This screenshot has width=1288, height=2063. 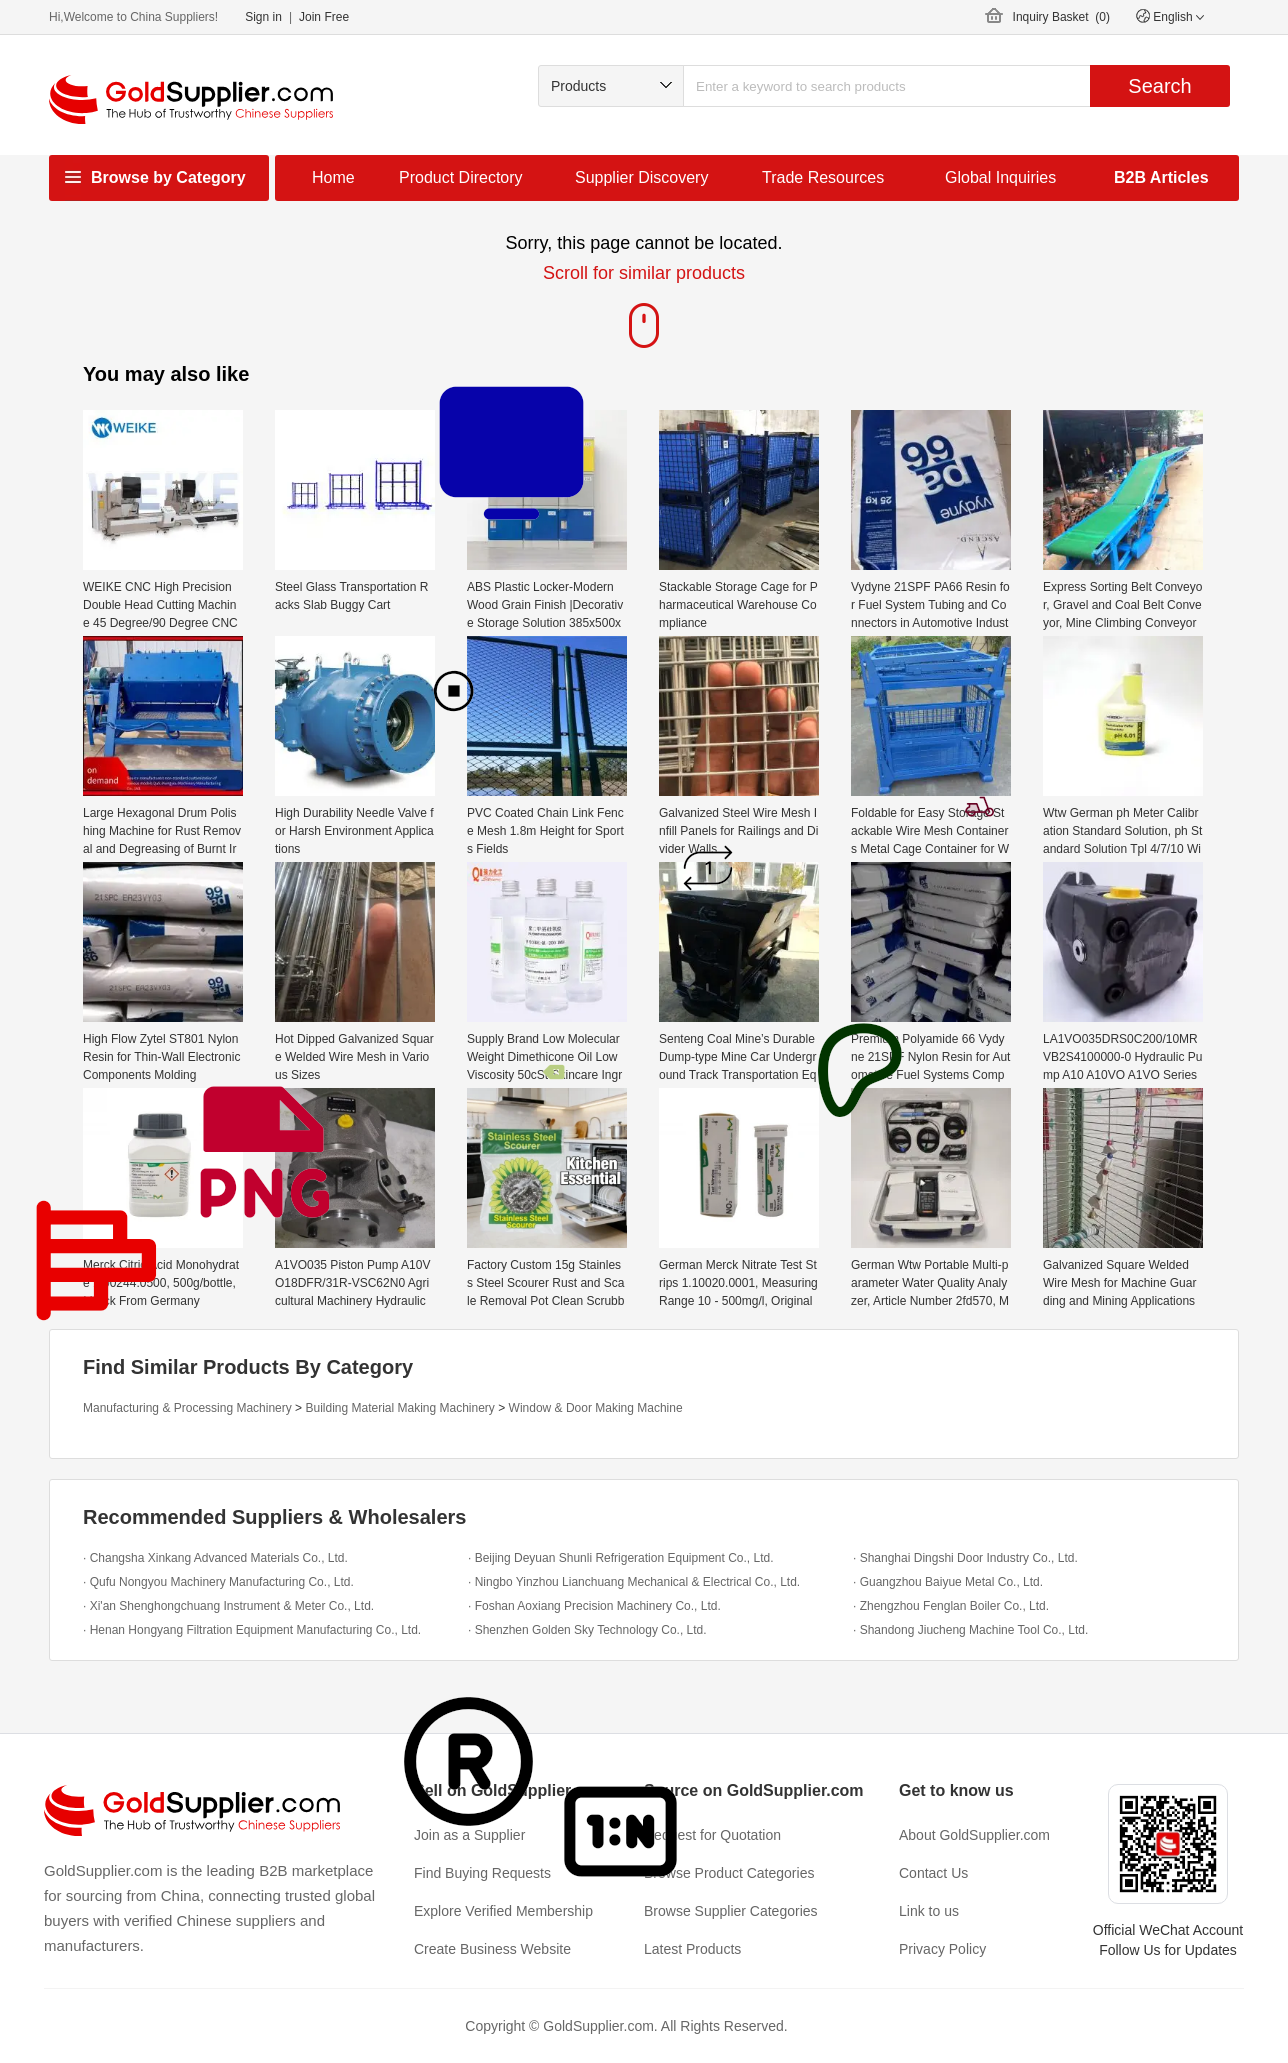 I want to click on select moped or scooter delivery option, so click(x=979, y=807).